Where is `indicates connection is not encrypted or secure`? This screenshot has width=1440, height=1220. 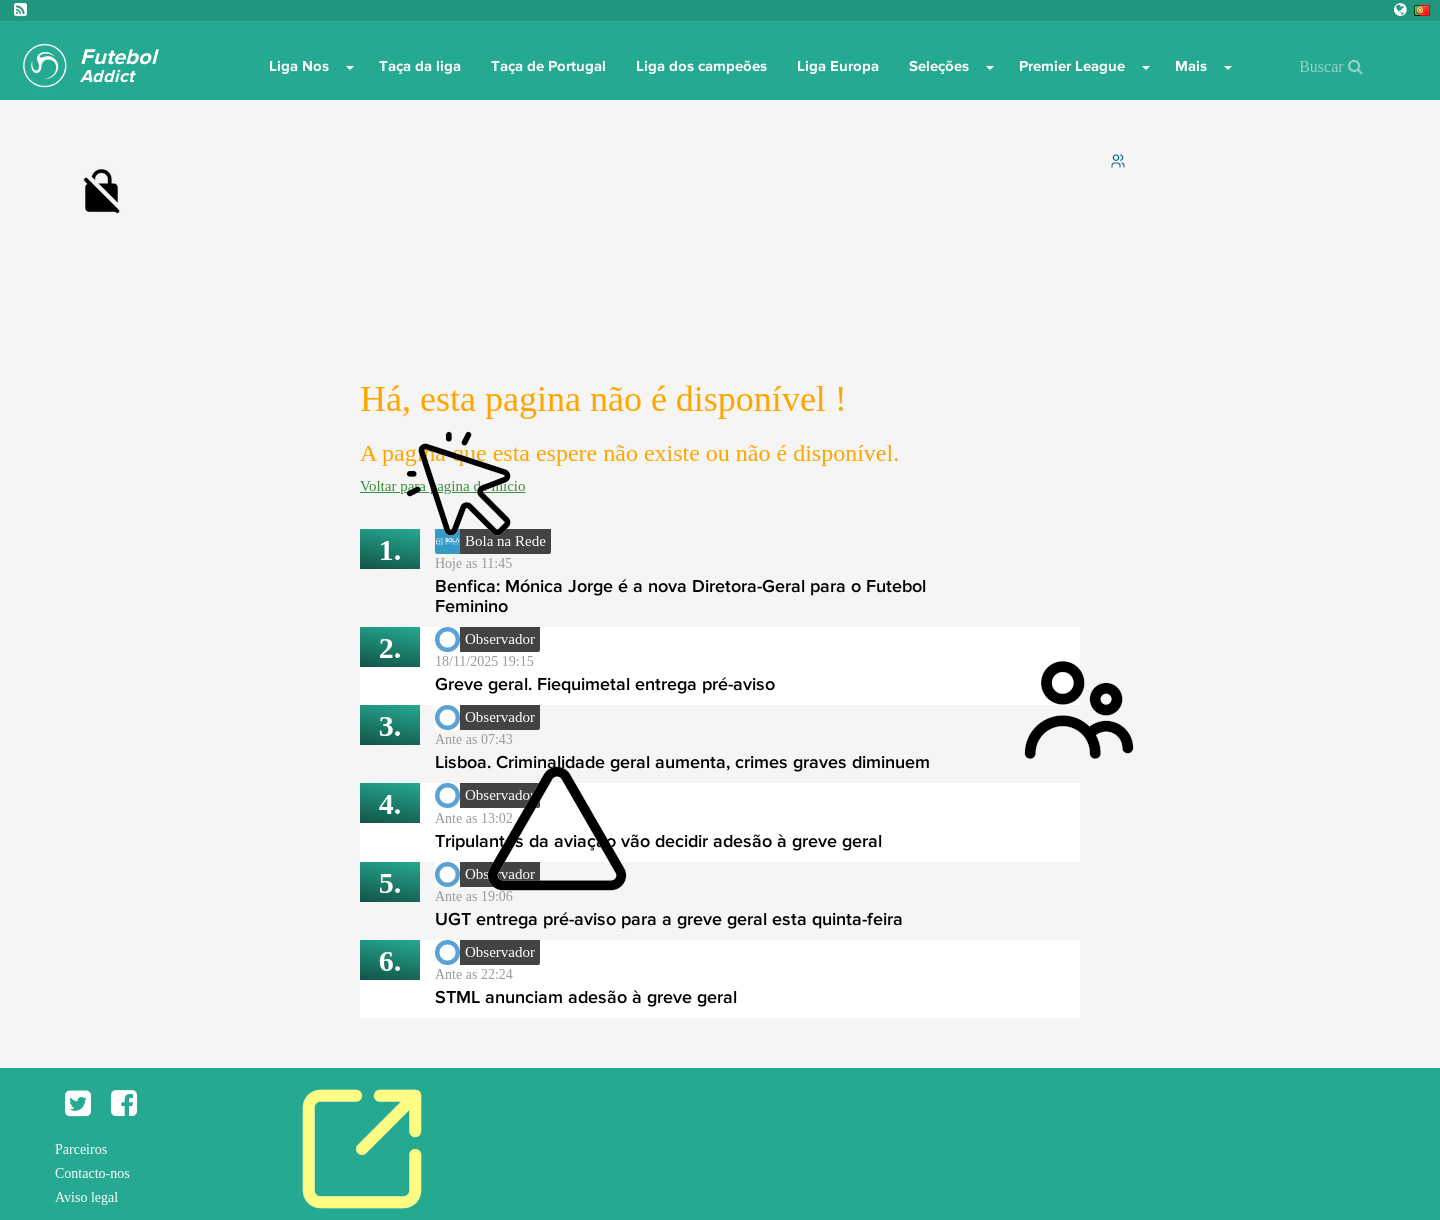 indicates connection is not encrypted or secure is located at coordinates (101, 191).